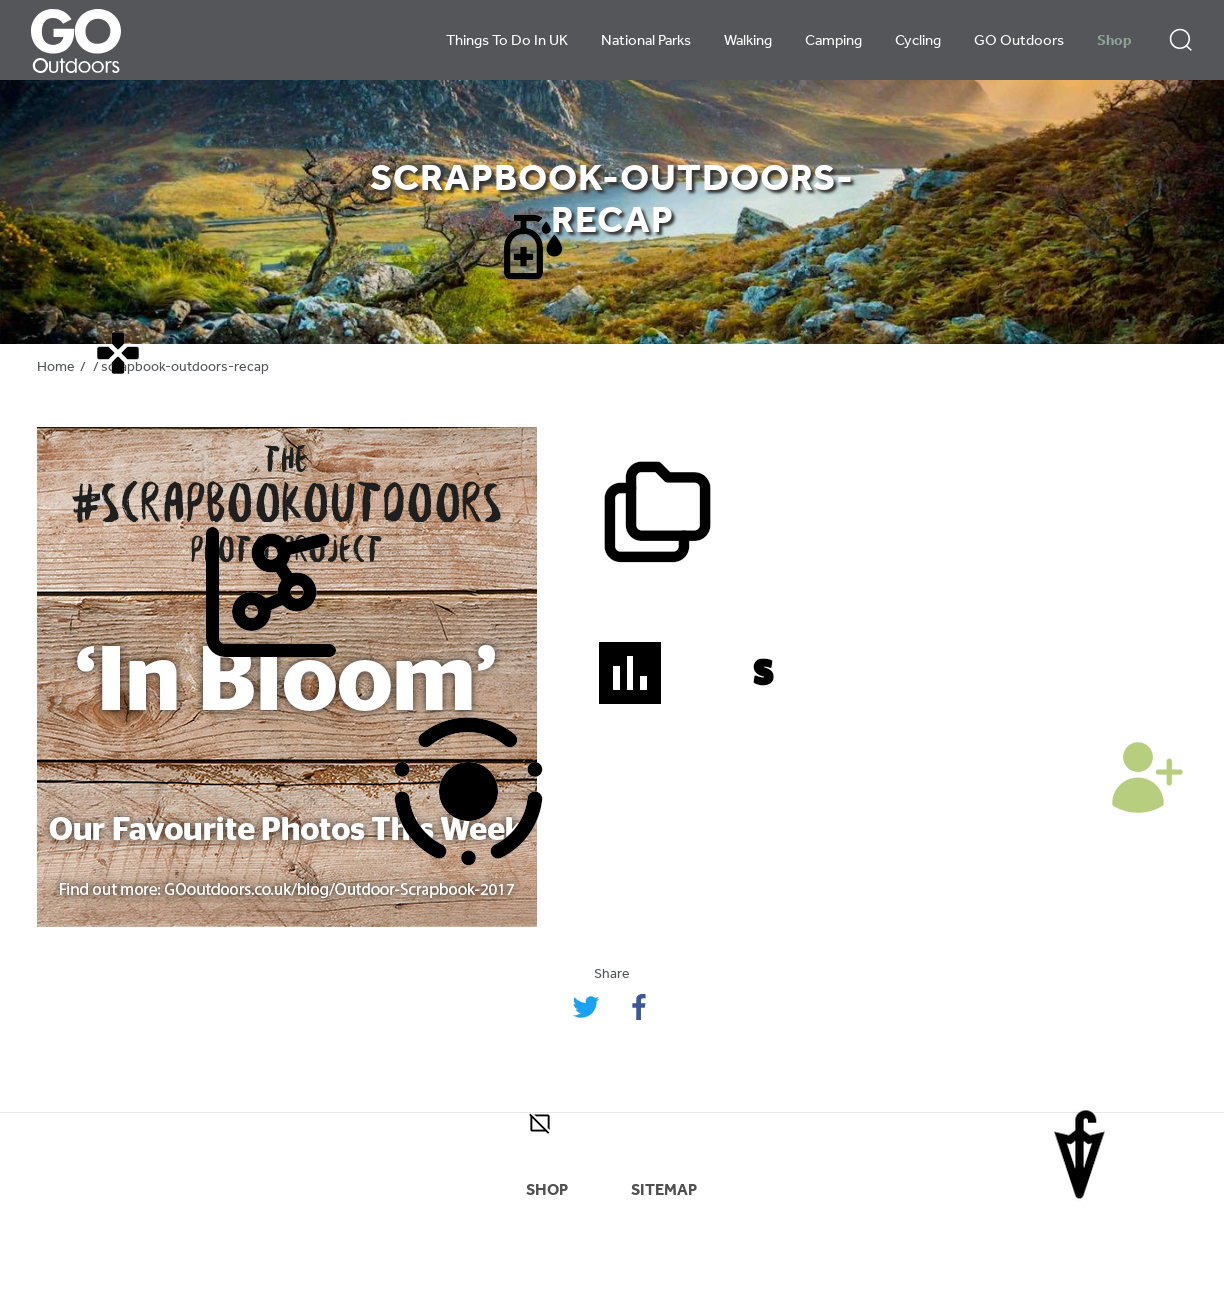 Image resolution: width=1224 pixels, height=1305 pixels. Describe the element at coordinates (118, 353) in the screenshot. I see `access gaming features or settings` at that location.